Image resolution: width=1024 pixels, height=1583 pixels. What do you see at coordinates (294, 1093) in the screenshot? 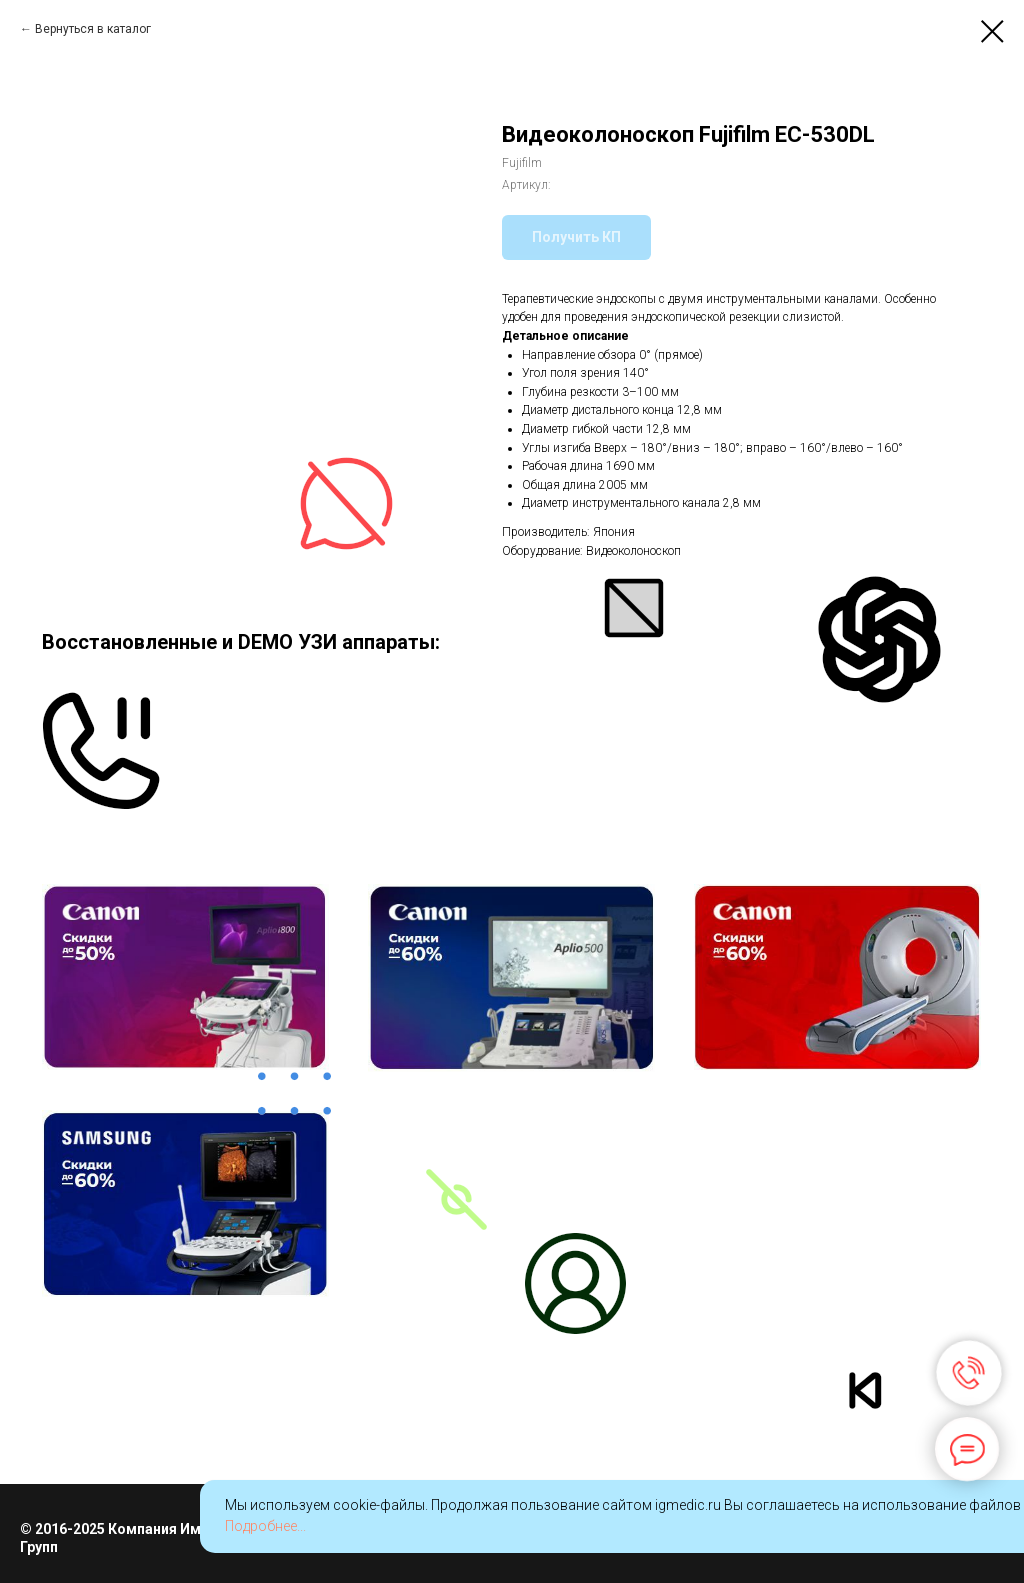
I see `drag to reorder or rearrange items` at bounding box center [294, 1093].